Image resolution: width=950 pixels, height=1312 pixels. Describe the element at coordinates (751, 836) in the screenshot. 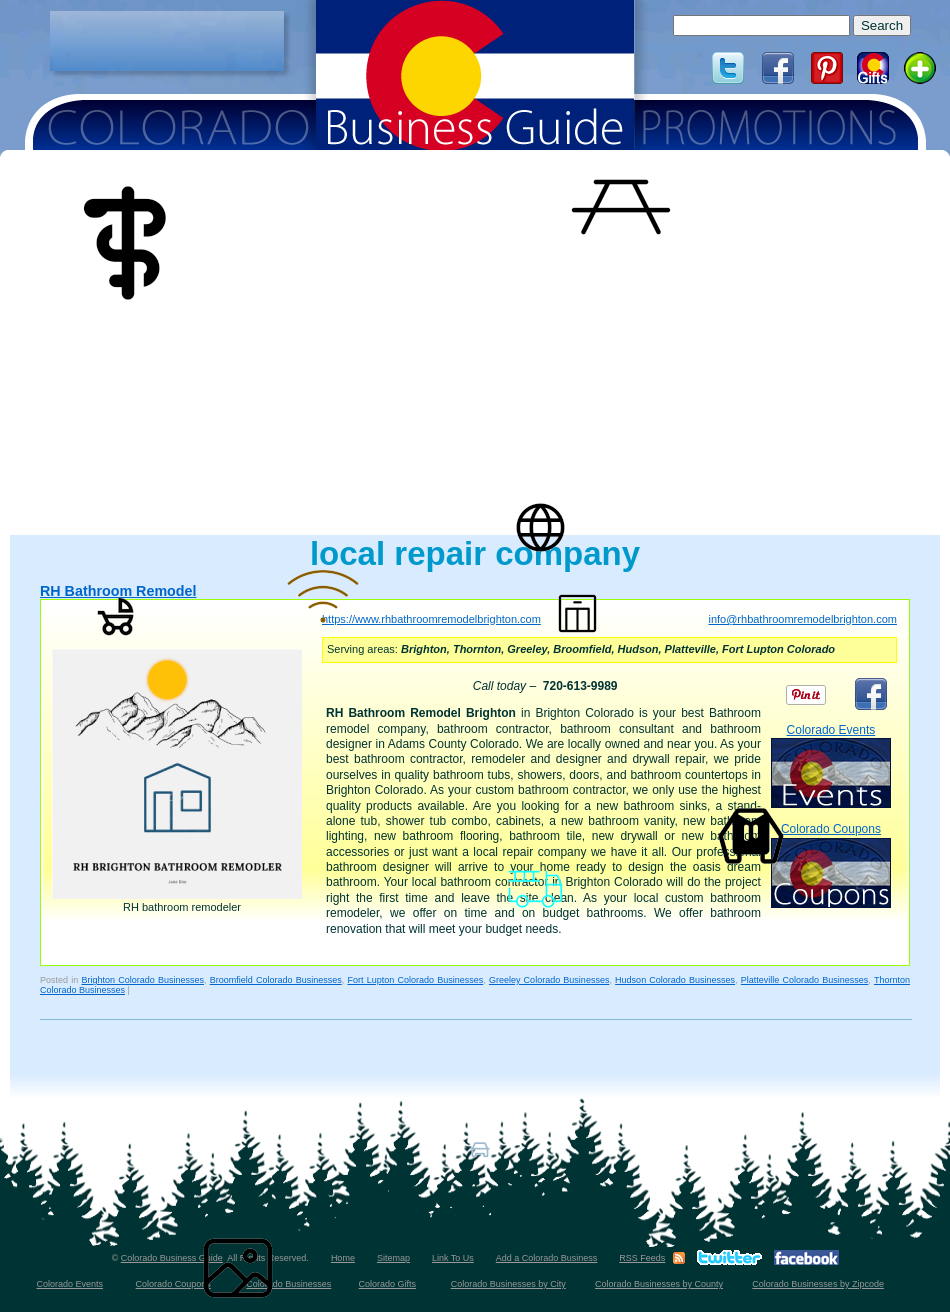

I see `browse clothing or apparel items` at that location.